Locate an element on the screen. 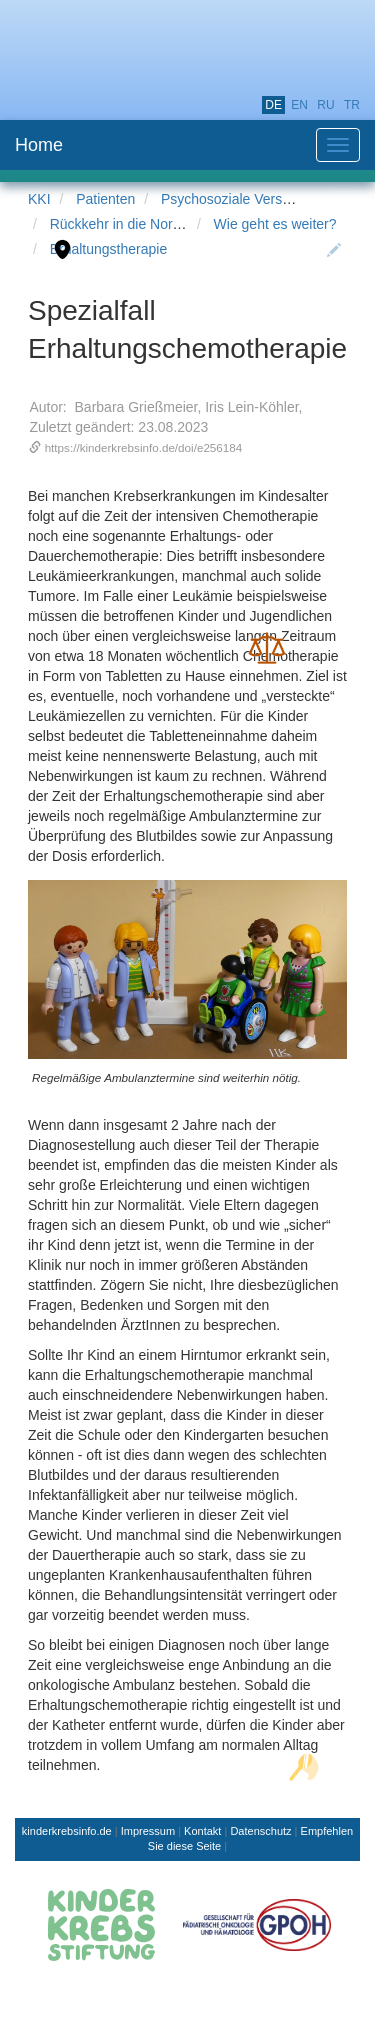 The image size is (375, 2029). discord golden bug hunter badge indicating elite bug reporter status is located at coordinates (304, 1767).